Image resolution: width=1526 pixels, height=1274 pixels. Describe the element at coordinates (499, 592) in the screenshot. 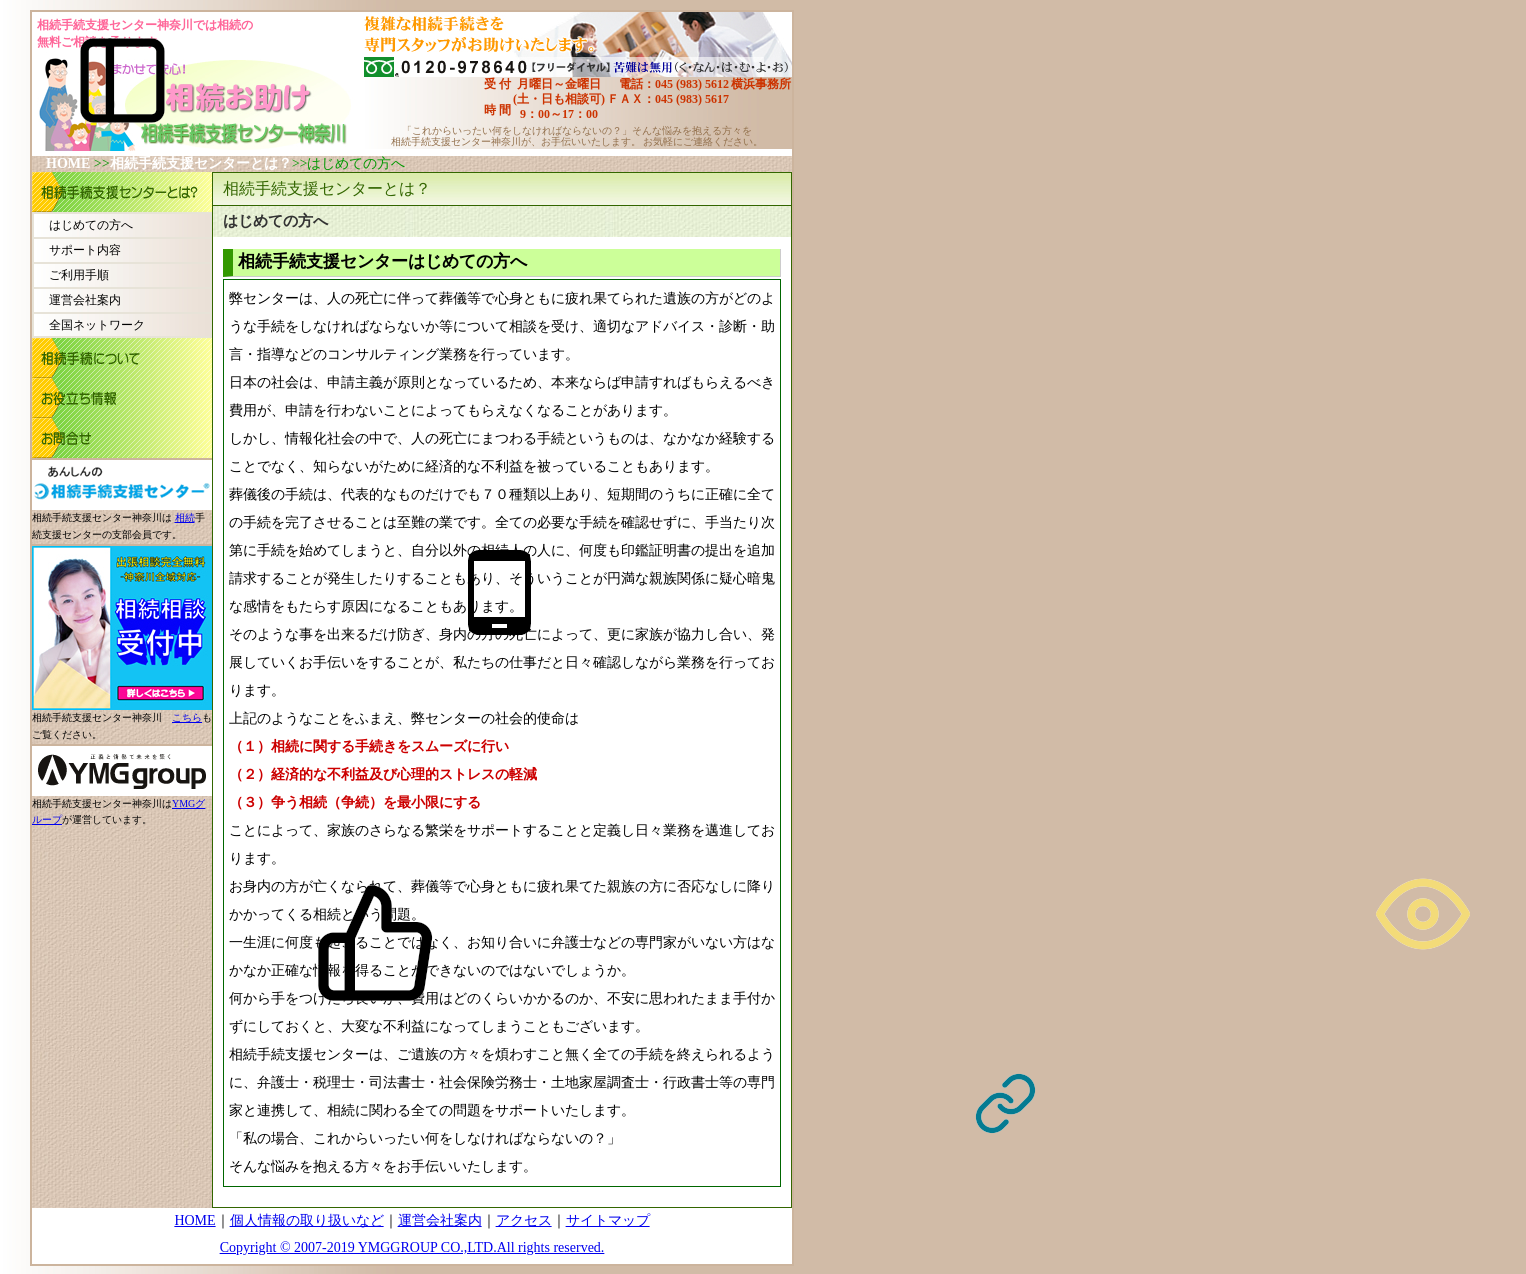

I see `switch to tablet view or mode` at that location.